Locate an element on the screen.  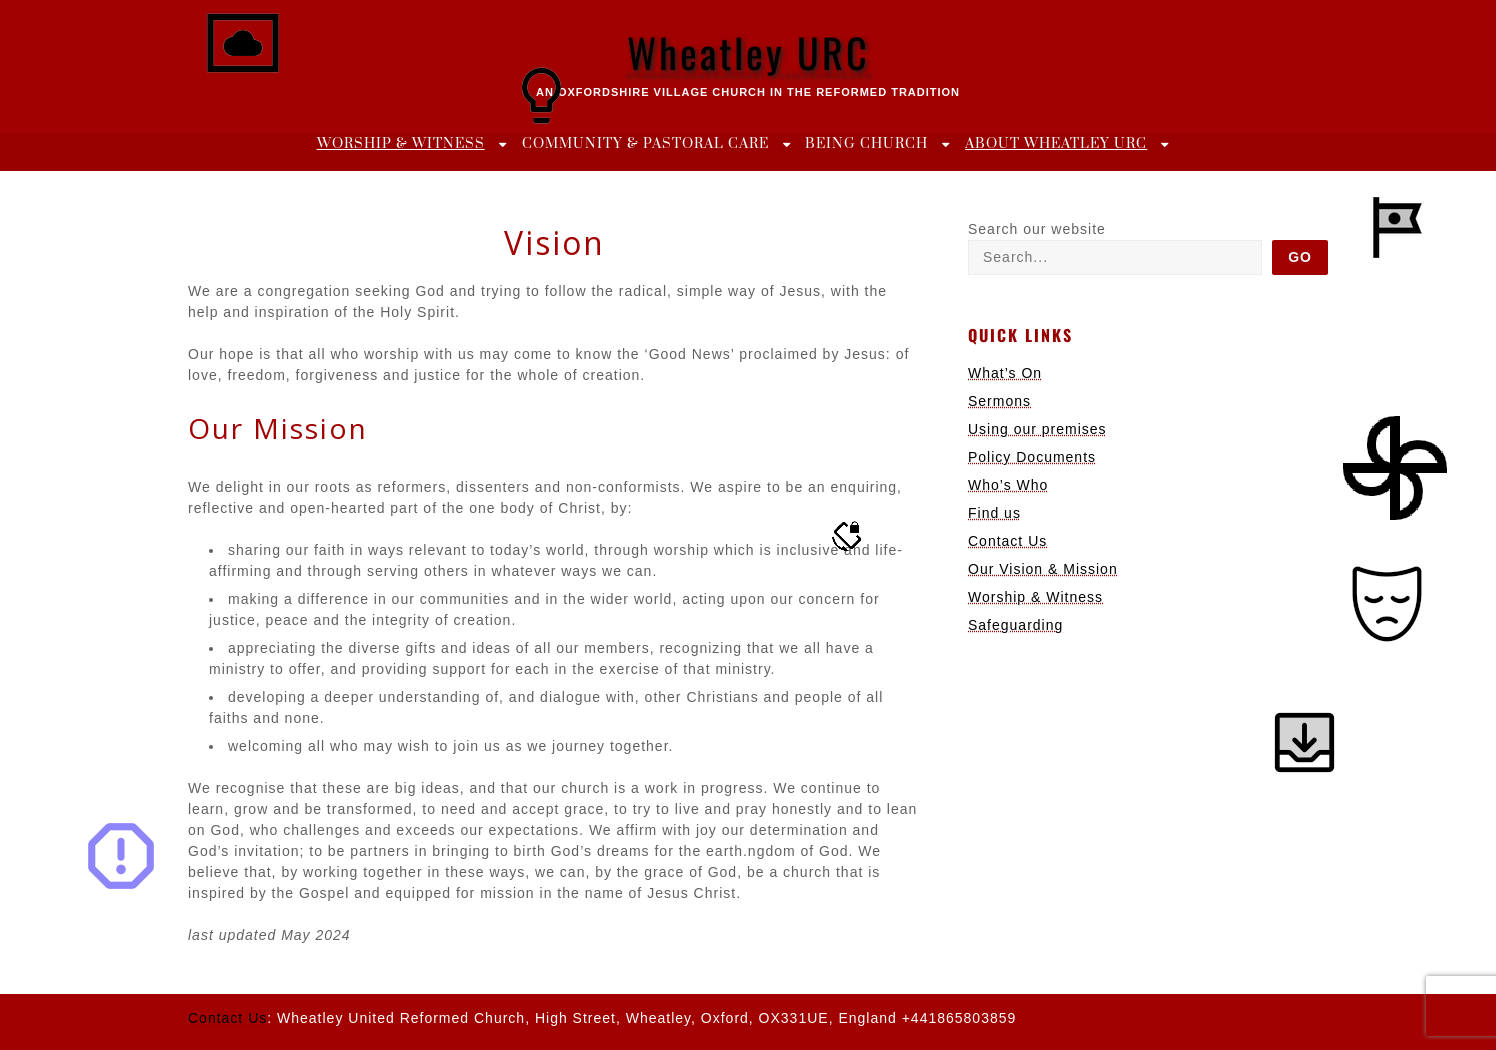
access toys or games category is located at coordinates (1395, 468).